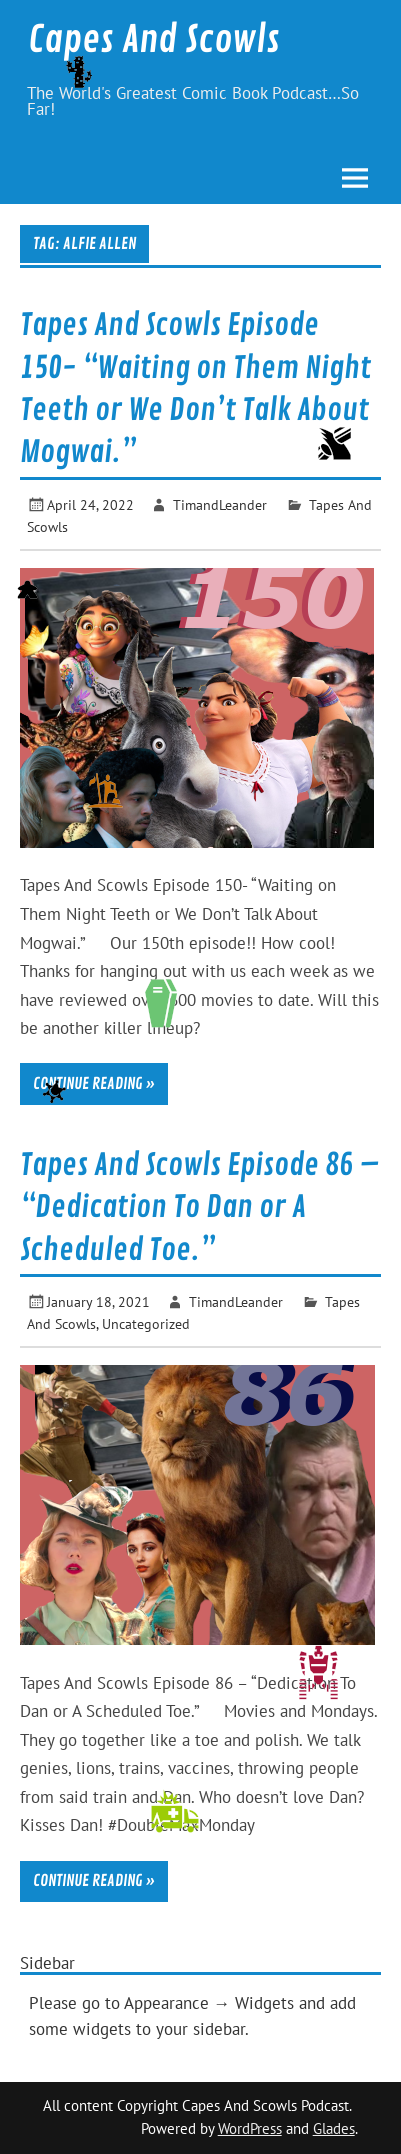  I want to click on indicates conquest or victory achievement, so click(105, 790).